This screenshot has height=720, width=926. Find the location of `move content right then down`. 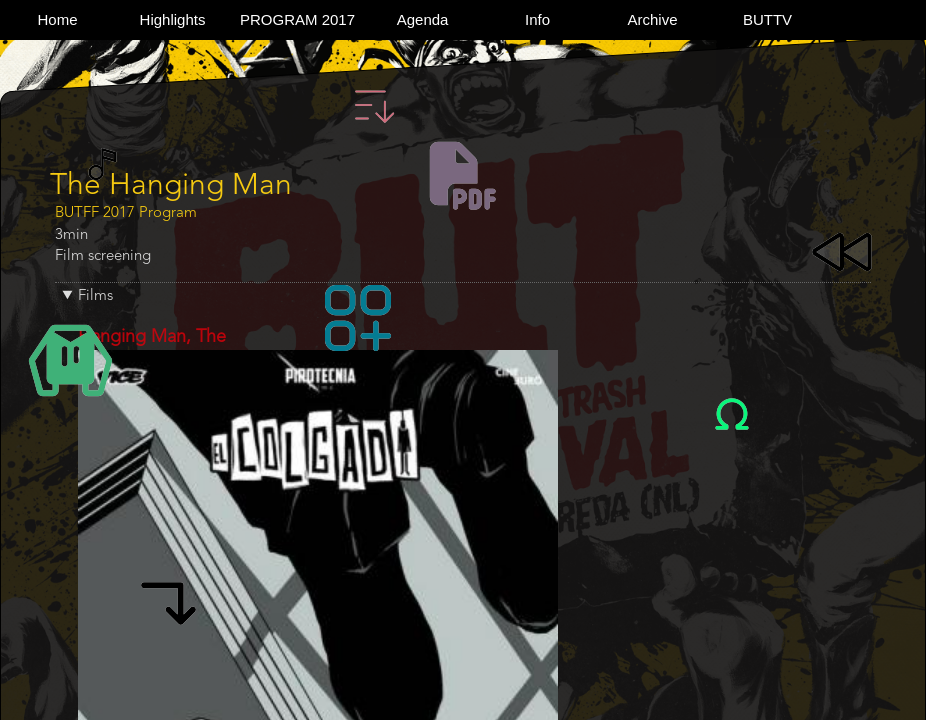

move content right then down is located at coordinates (168, 601).